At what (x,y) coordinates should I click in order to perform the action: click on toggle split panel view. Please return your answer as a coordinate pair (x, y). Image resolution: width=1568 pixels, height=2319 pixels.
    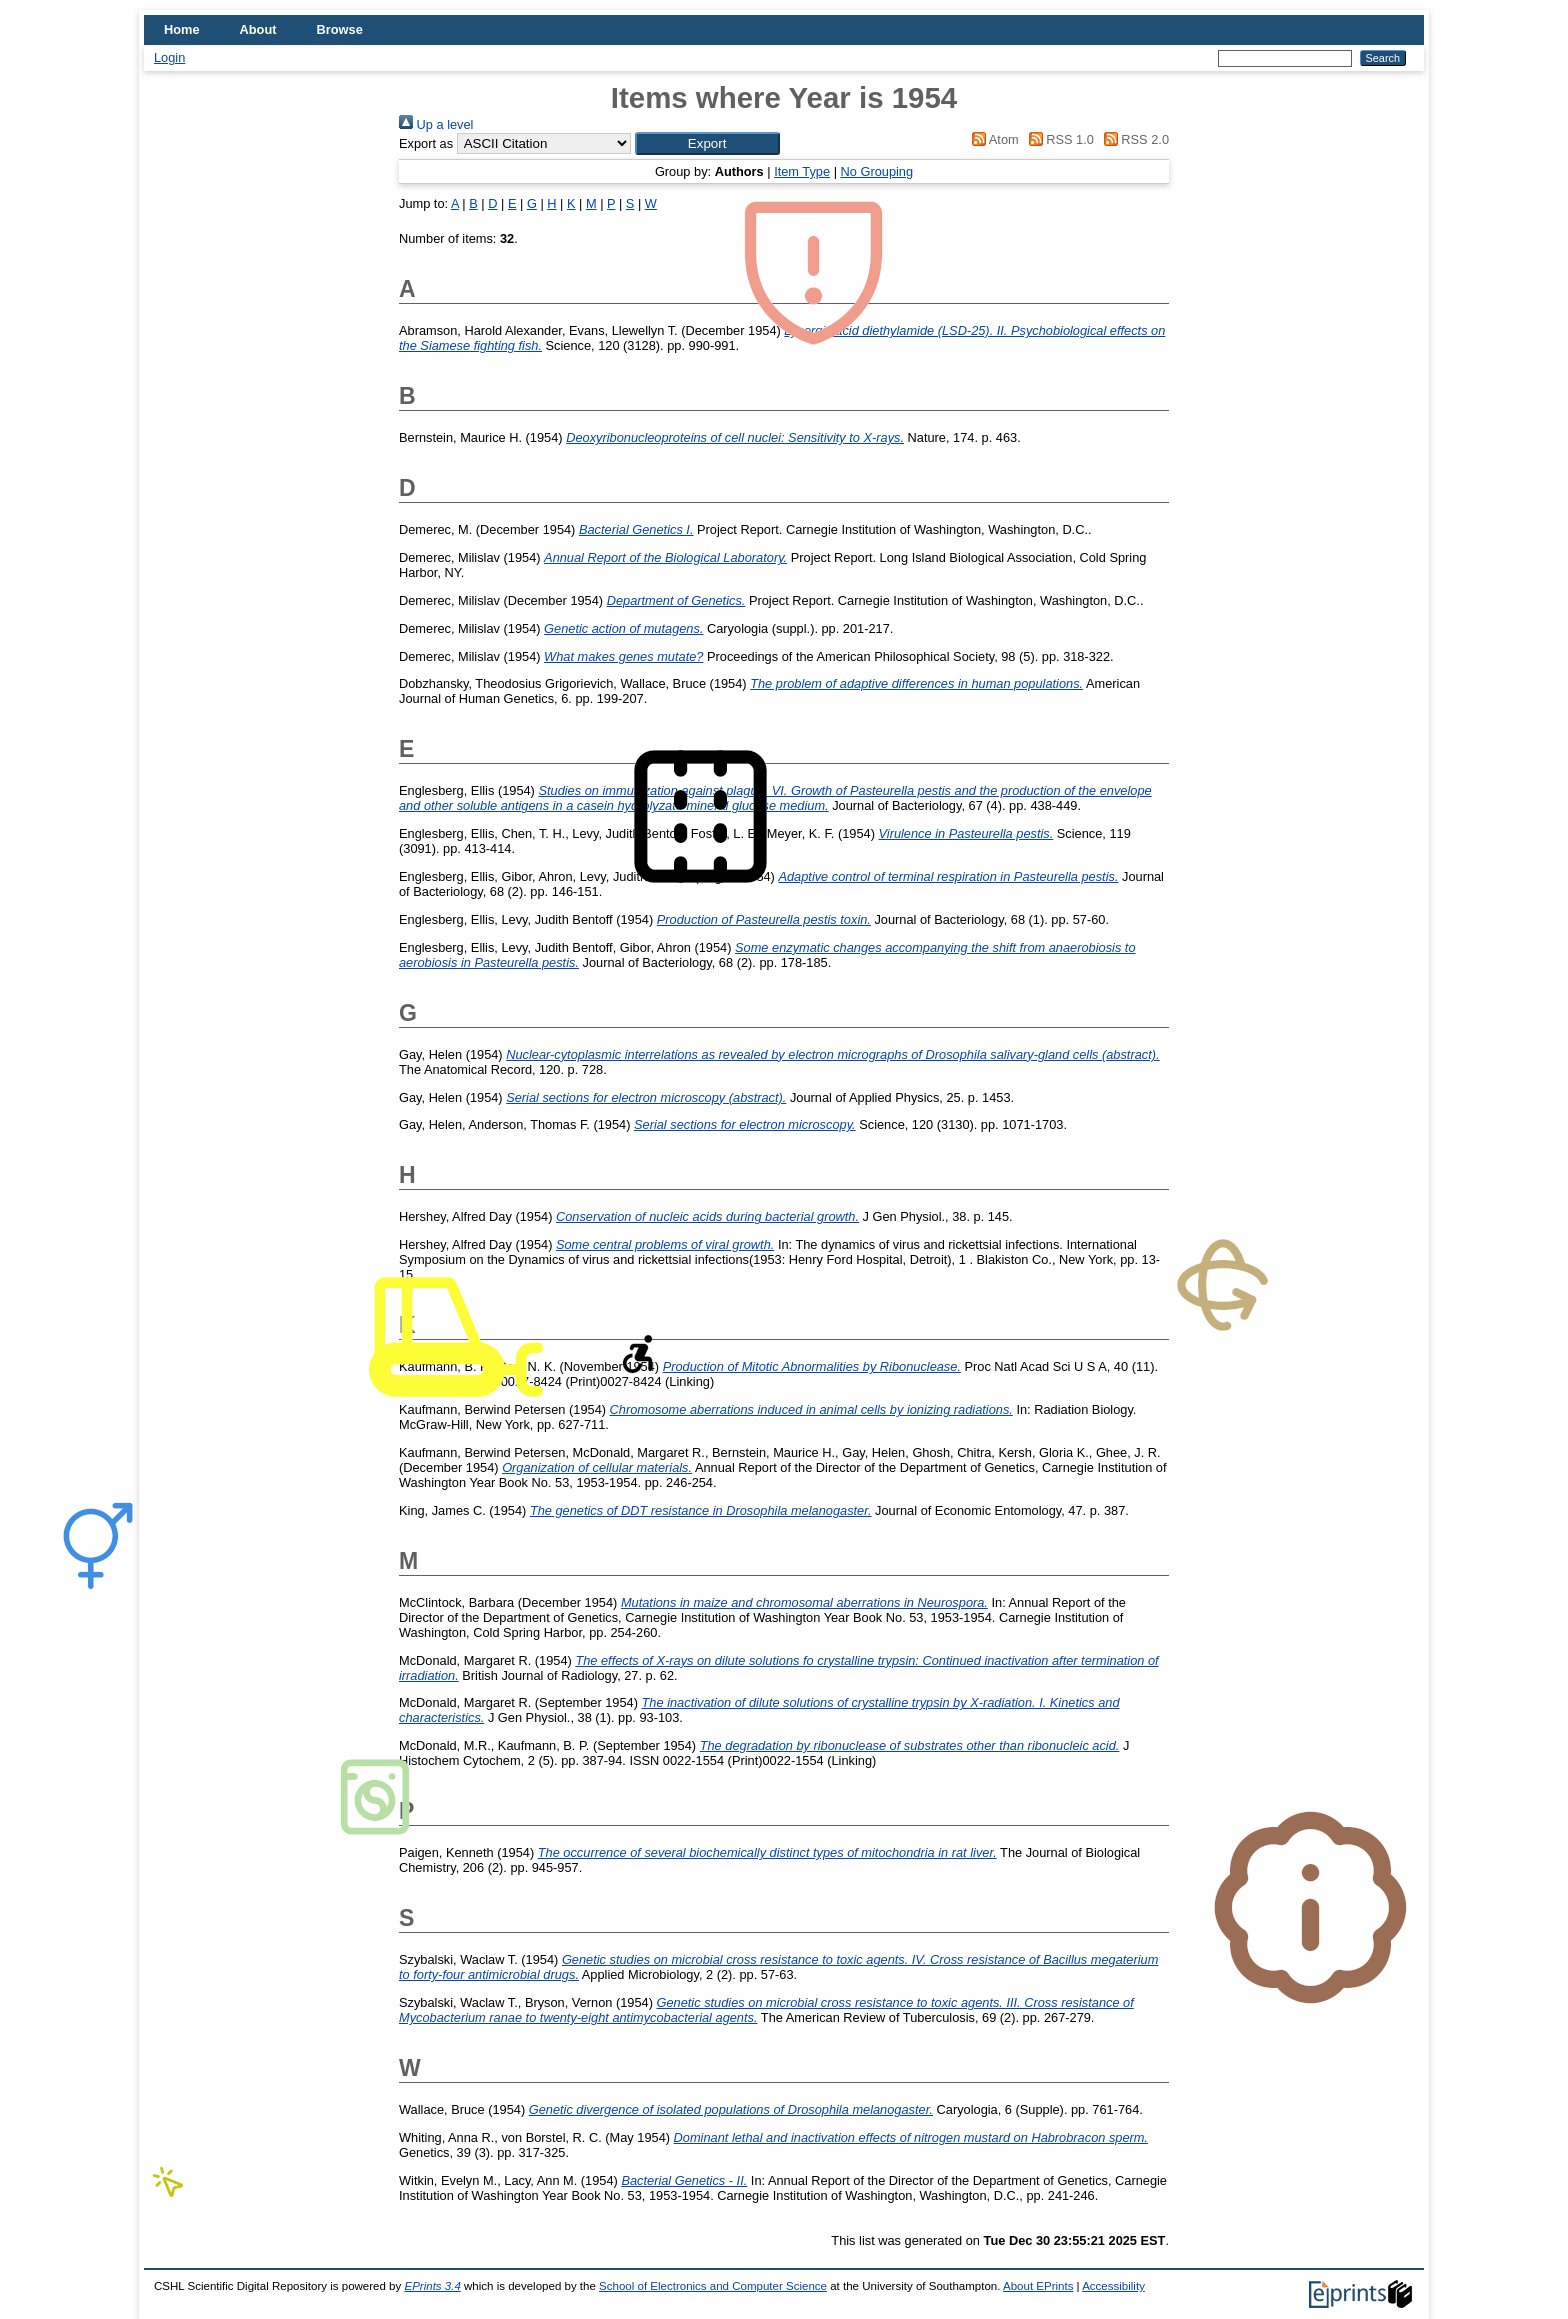
    Looking at the image, I should click on (700, 816).